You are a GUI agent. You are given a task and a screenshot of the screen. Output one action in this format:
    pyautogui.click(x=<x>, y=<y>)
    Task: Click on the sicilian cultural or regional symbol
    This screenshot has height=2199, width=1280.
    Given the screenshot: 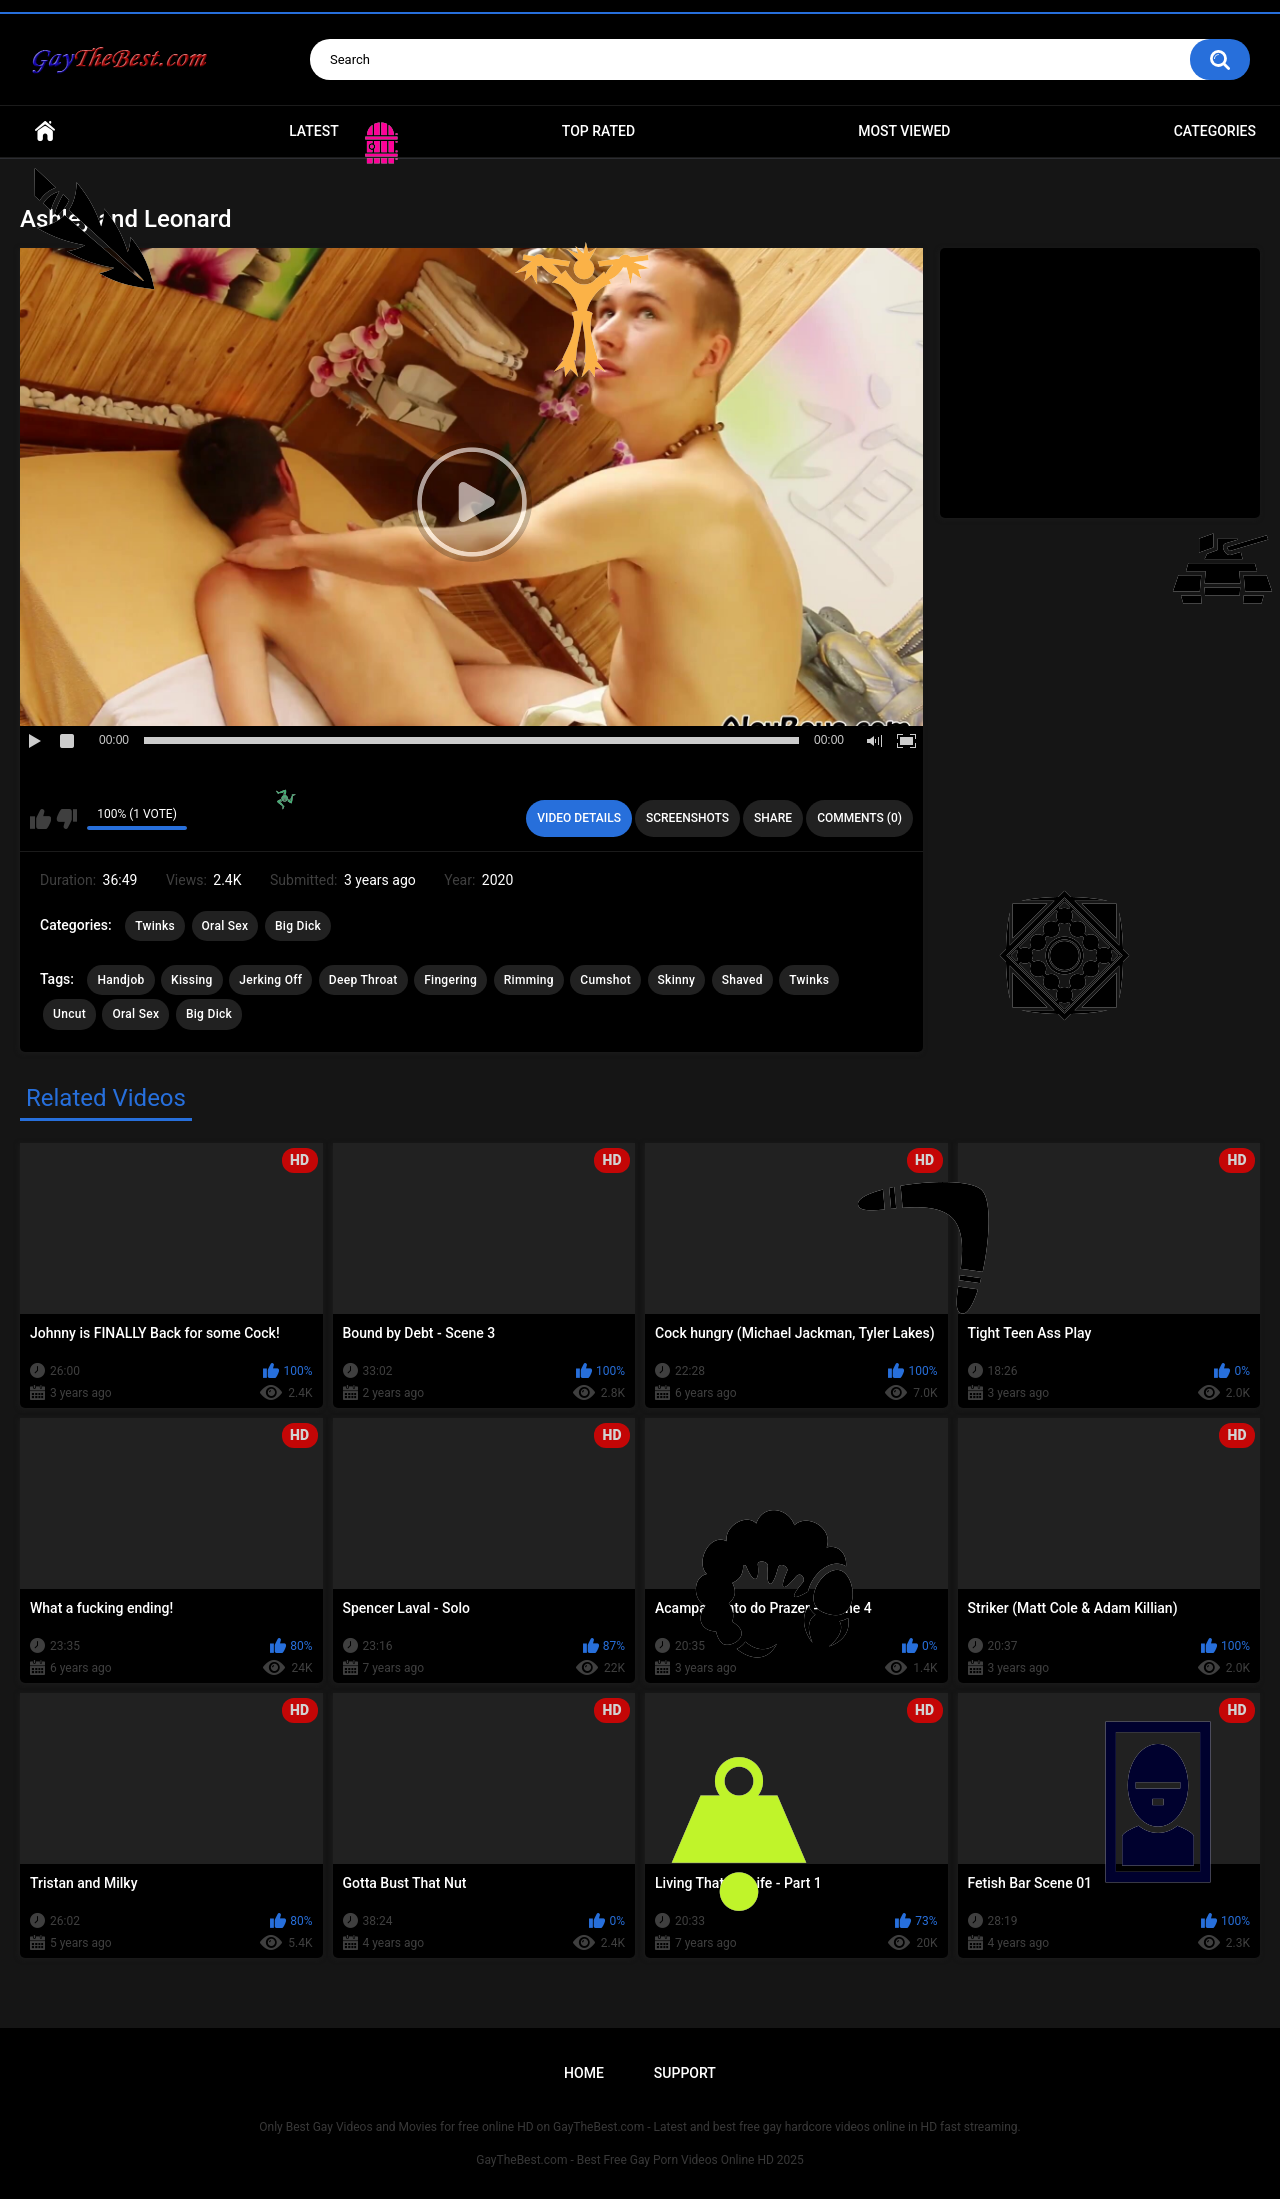 What is the action you would take?
    pyautogui.click(x=285, y=799)
    